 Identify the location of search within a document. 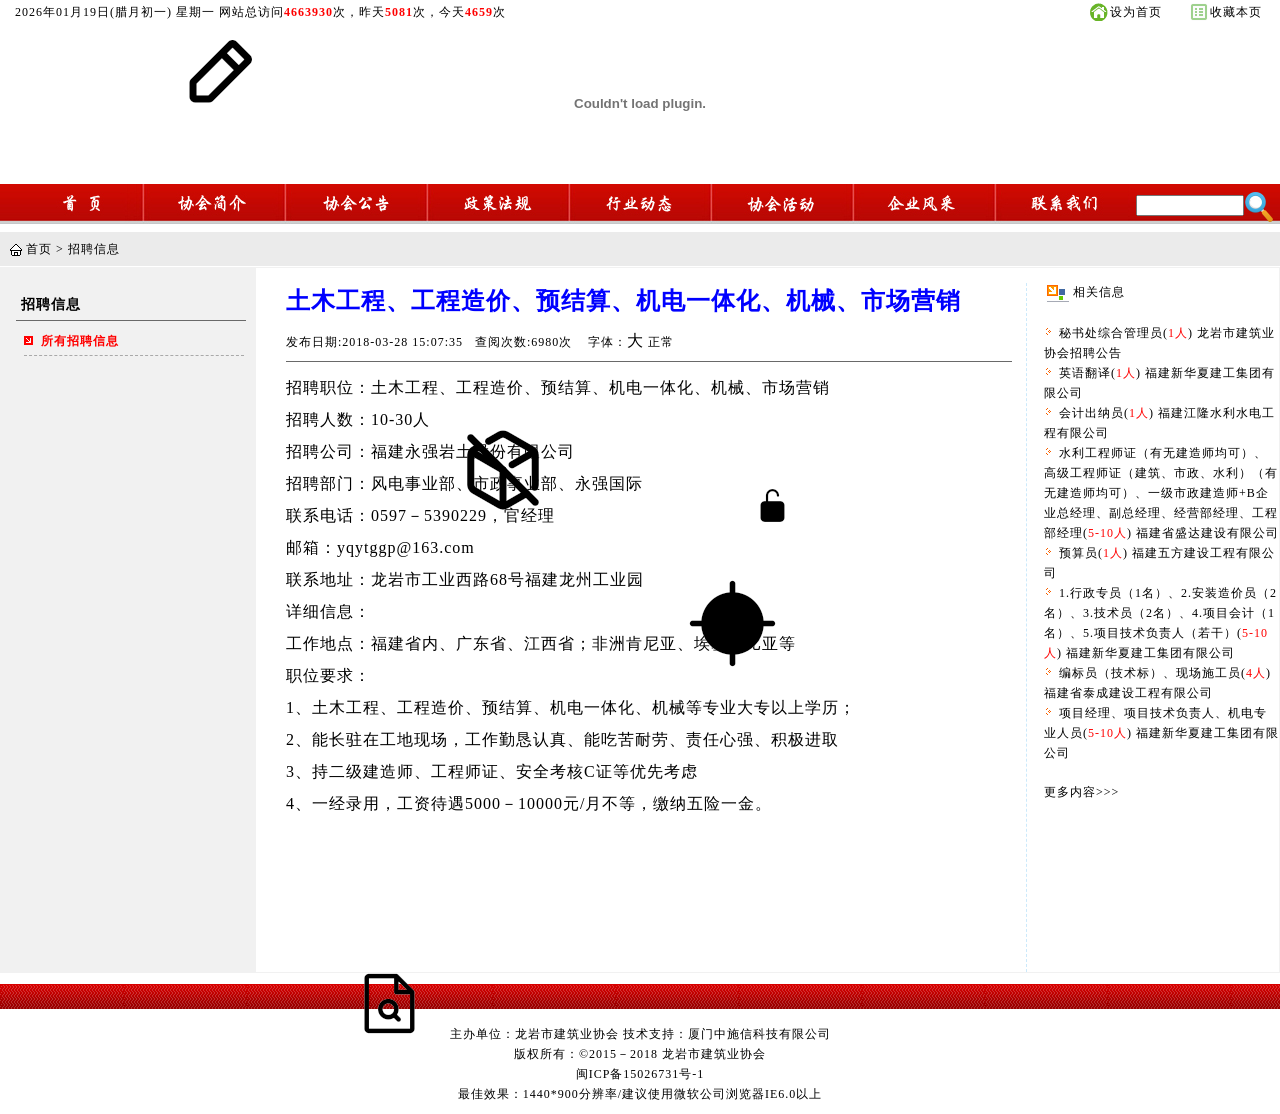
(389, 1003).